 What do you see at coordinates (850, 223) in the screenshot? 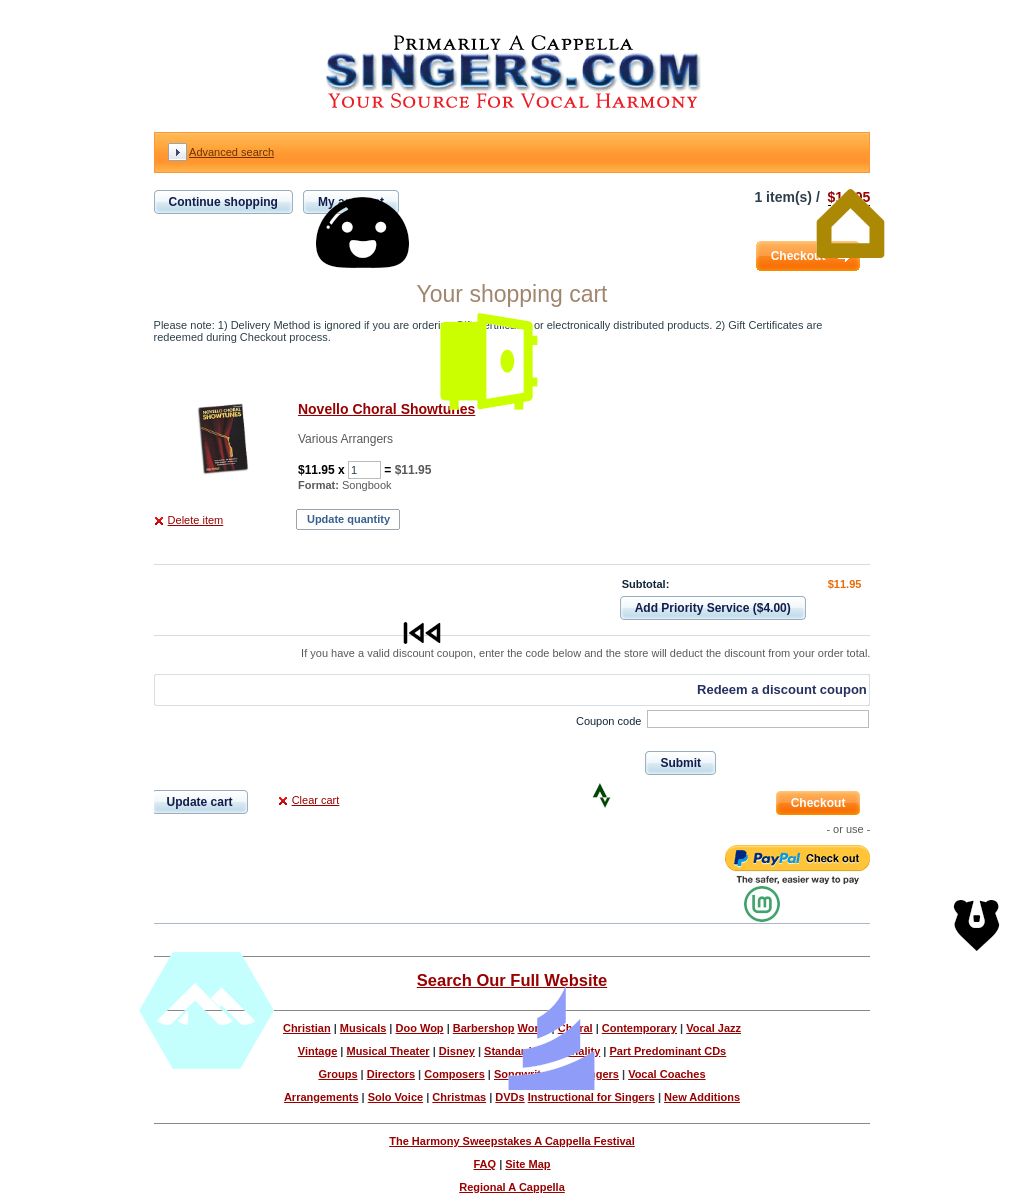
I see `open google home app` at bounding box center [850, 223].